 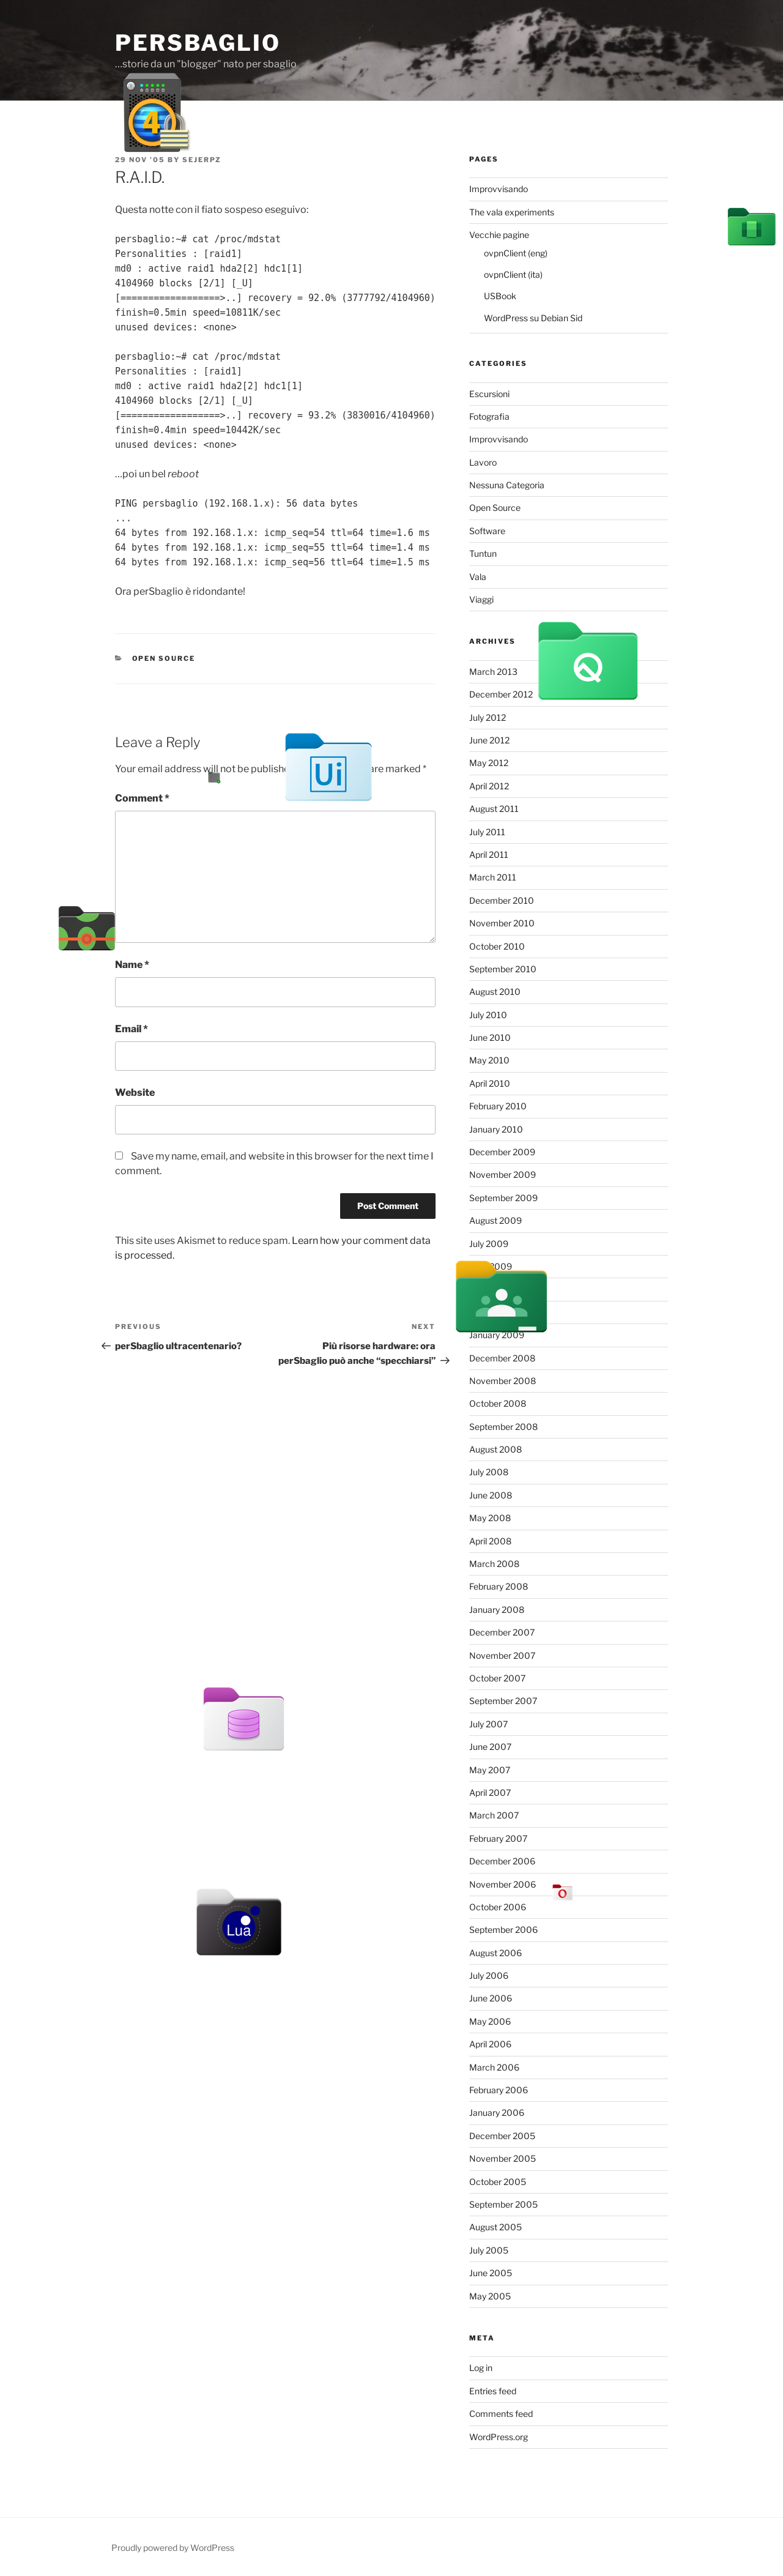 What do you see at coordinates (239, 1924) in the screenshot?
I see `folder containing lua scripts or projects` at bounding box center [239, 1924].